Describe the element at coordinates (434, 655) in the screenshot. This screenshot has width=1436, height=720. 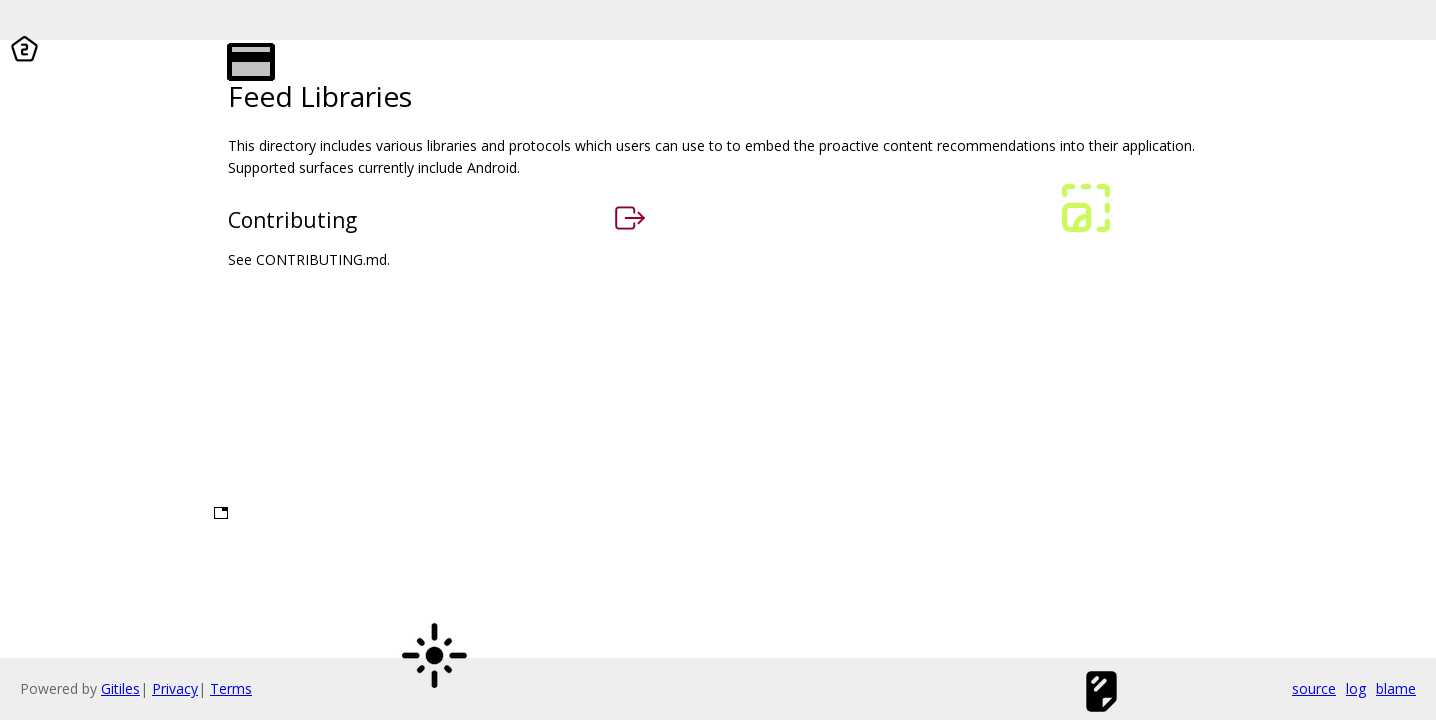
I see `adjust screen brightness` at that location.